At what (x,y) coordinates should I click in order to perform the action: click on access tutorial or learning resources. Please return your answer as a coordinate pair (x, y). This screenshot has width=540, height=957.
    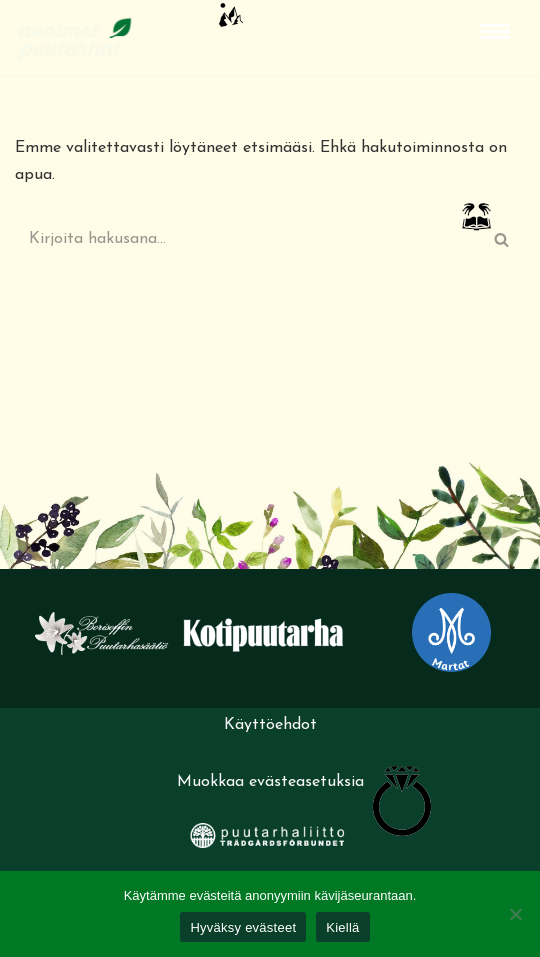
    Looking at the image, I should click on (476, 217).